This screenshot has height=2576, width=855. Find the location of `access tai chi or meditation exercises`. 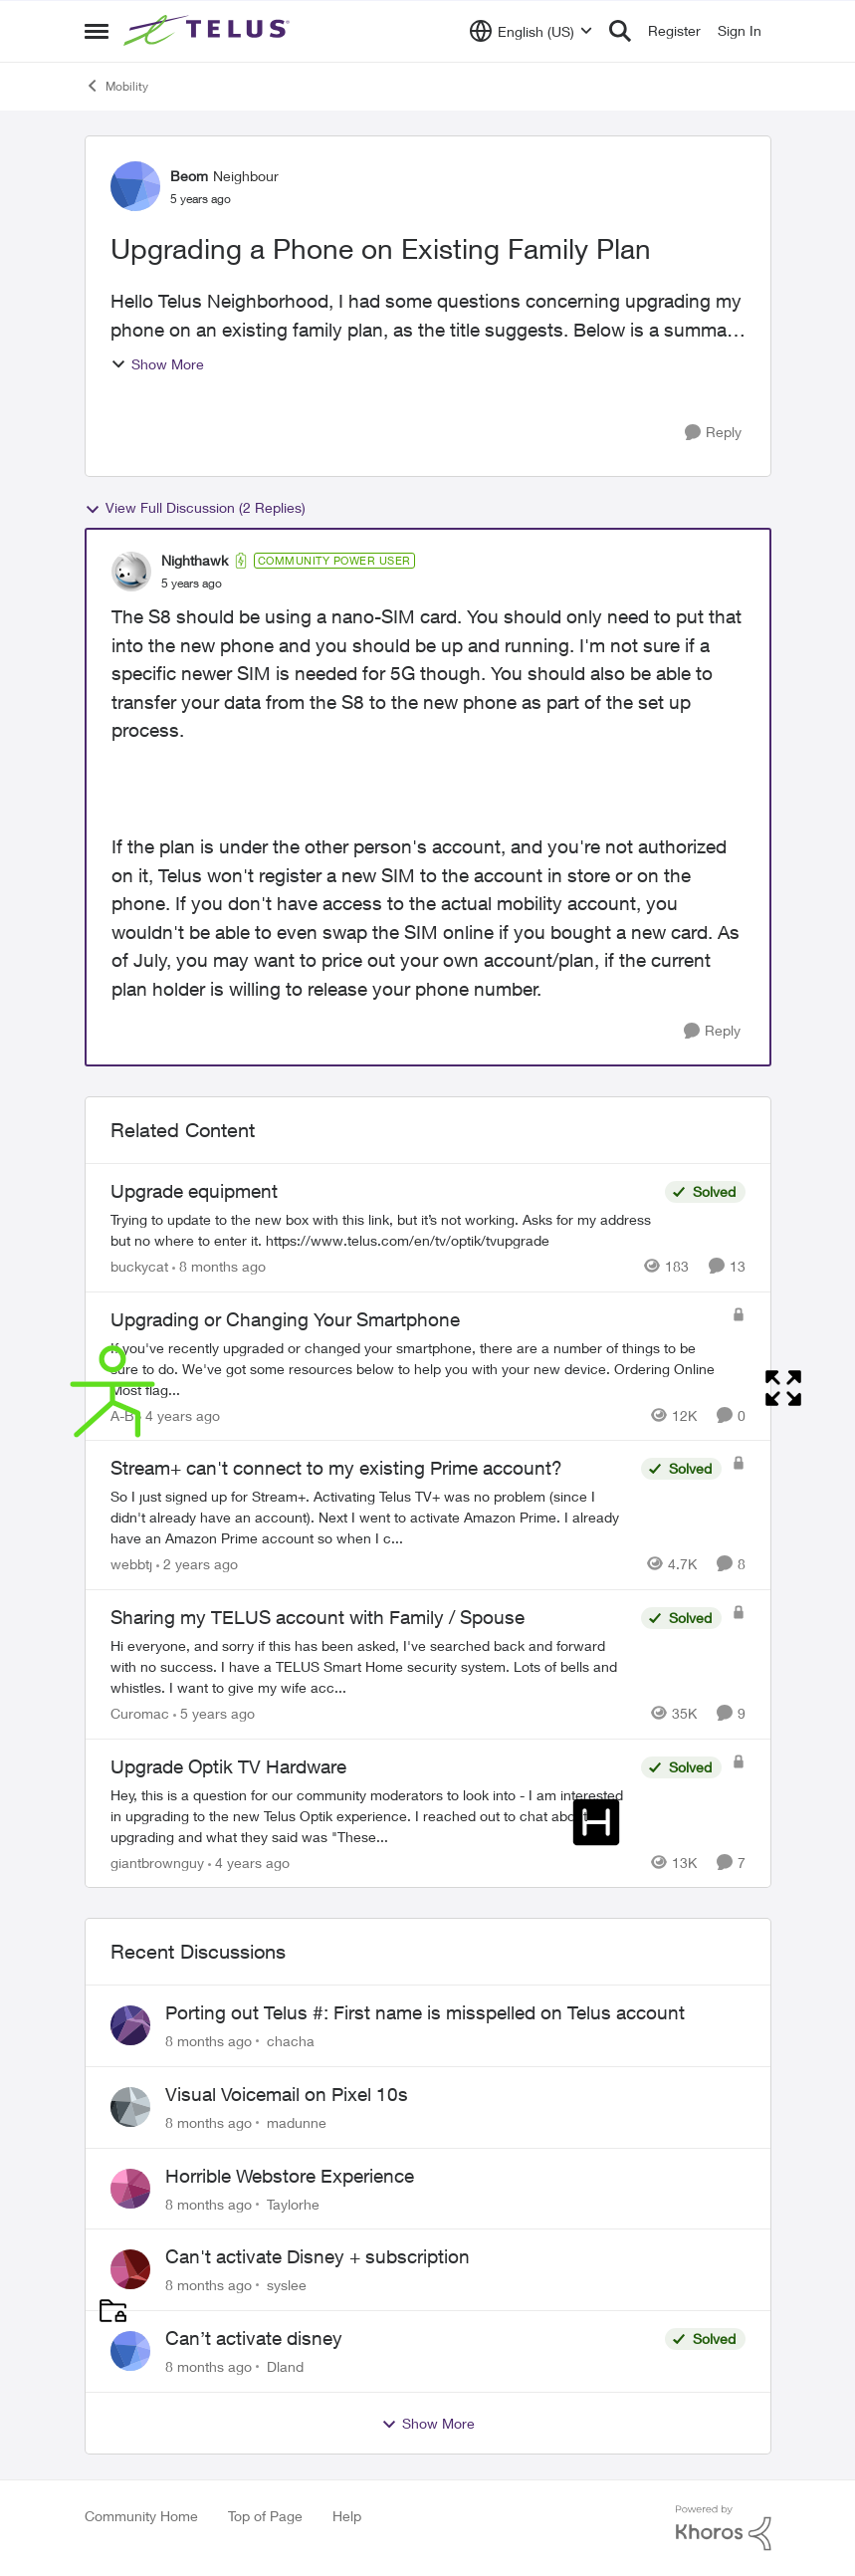

access tai chi or meditation exercises is located at coordinates (112, 1395).